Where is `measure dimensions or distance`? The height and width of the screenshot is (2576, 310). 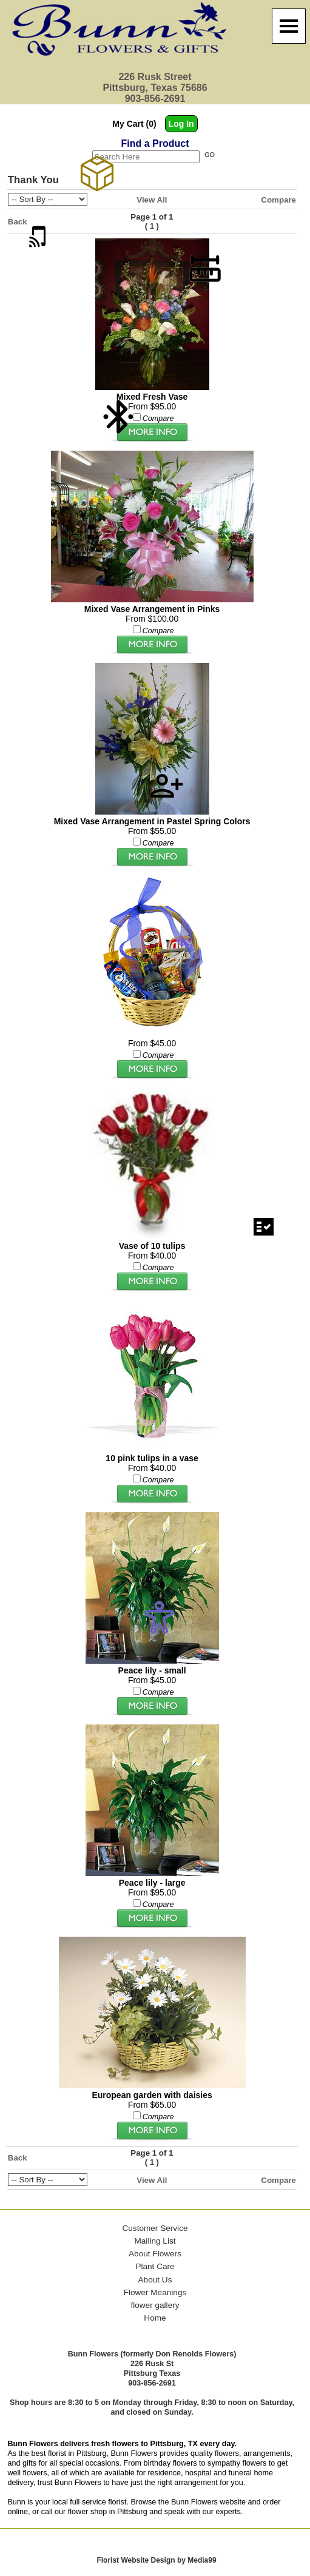 measure dimensions or distance is located at coordinates (205, 269).